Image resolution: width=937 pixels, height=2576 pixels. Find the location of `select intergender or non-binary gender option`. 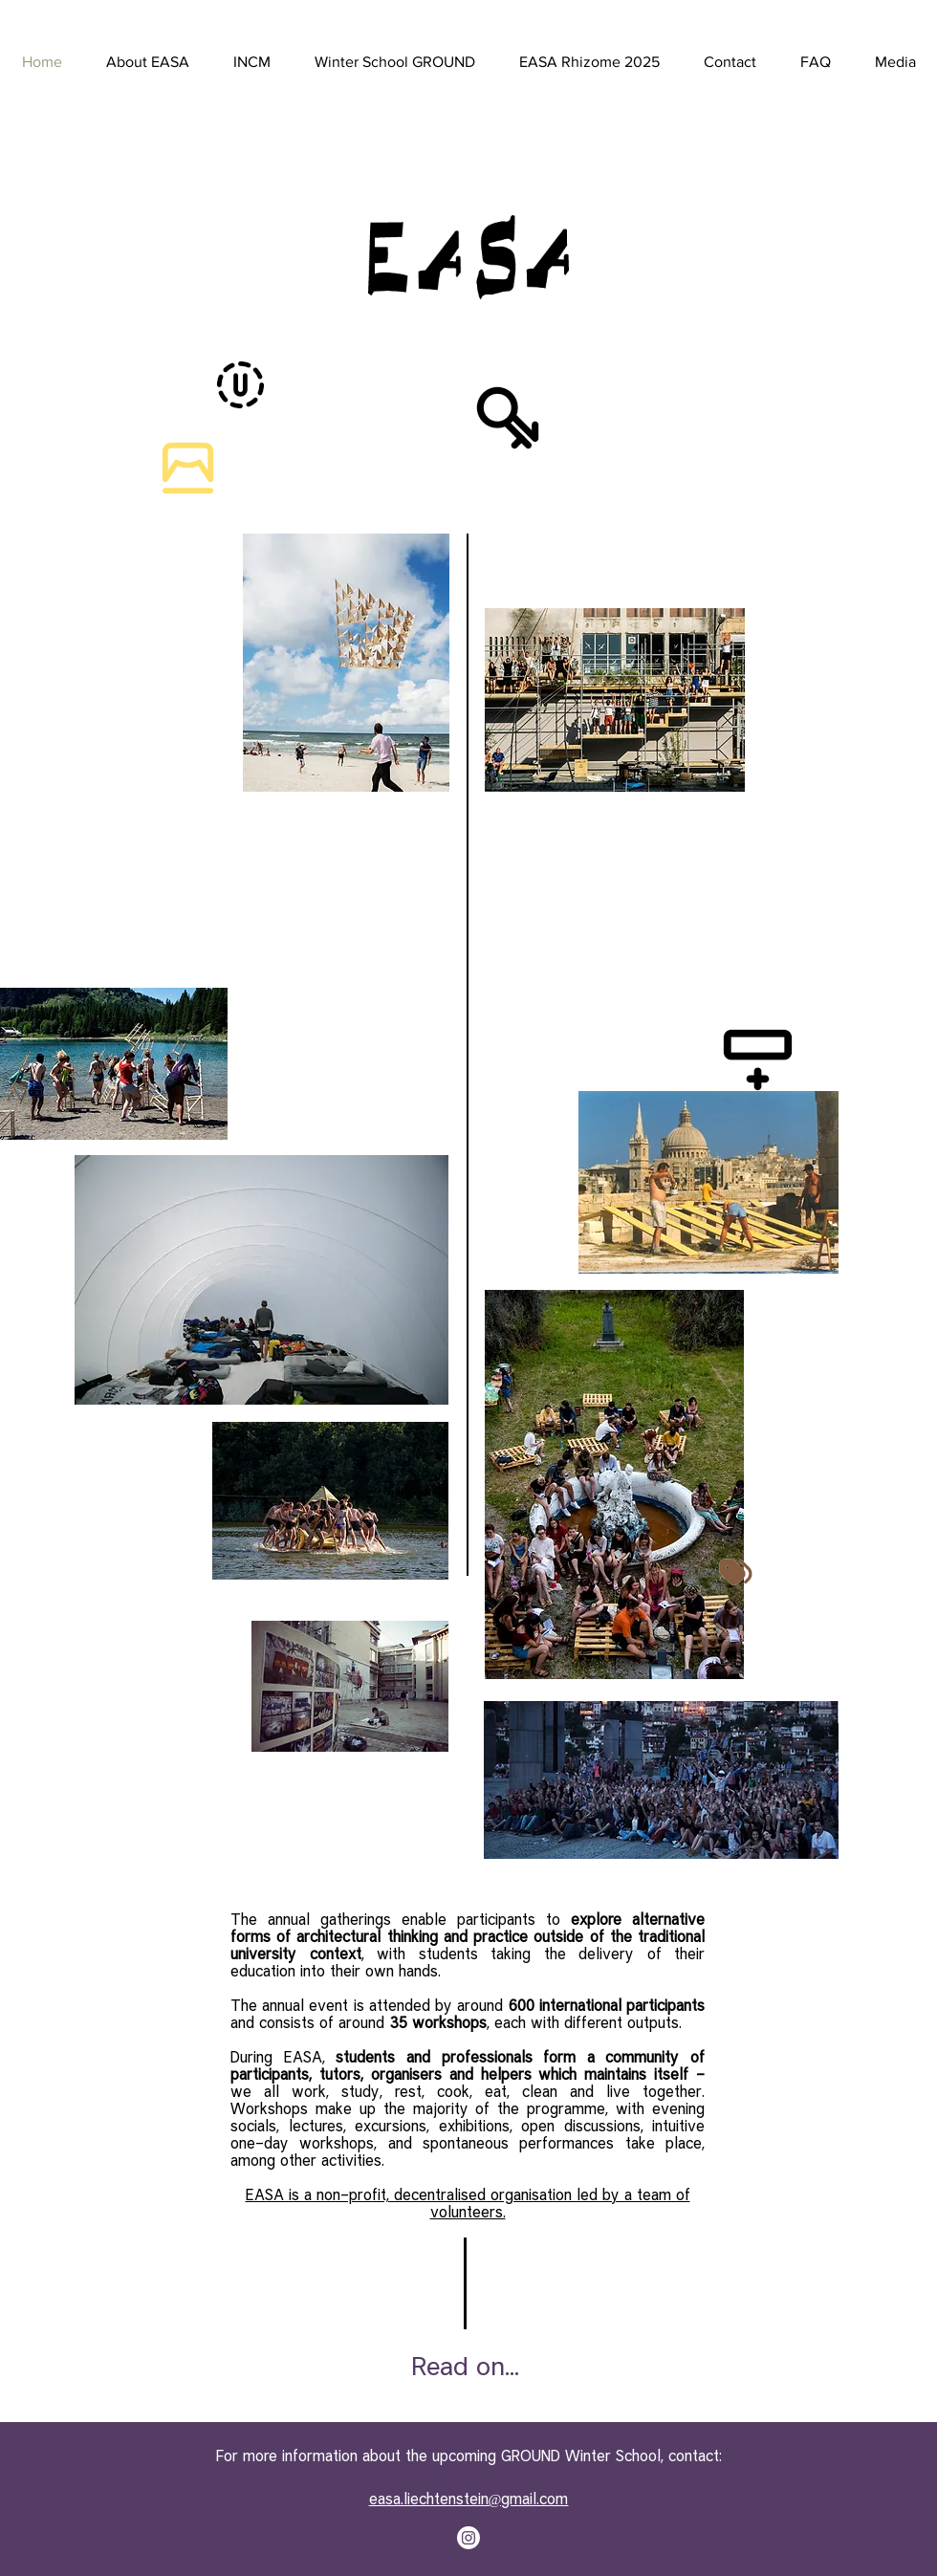

select intergender or non-binary gender option is located at coordinates (508, 418).